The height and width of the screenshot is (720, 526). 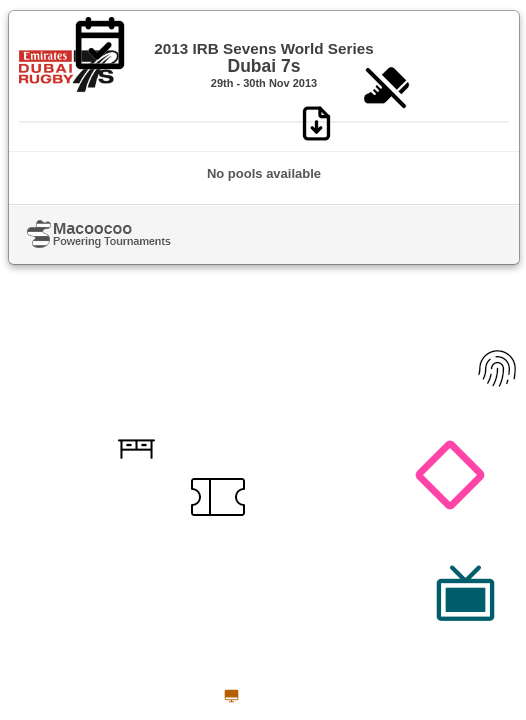 What do you see at coordinates (136, 448) in the screenshot?
I see `access workspace or office settings` at bounding box center [136, 448].